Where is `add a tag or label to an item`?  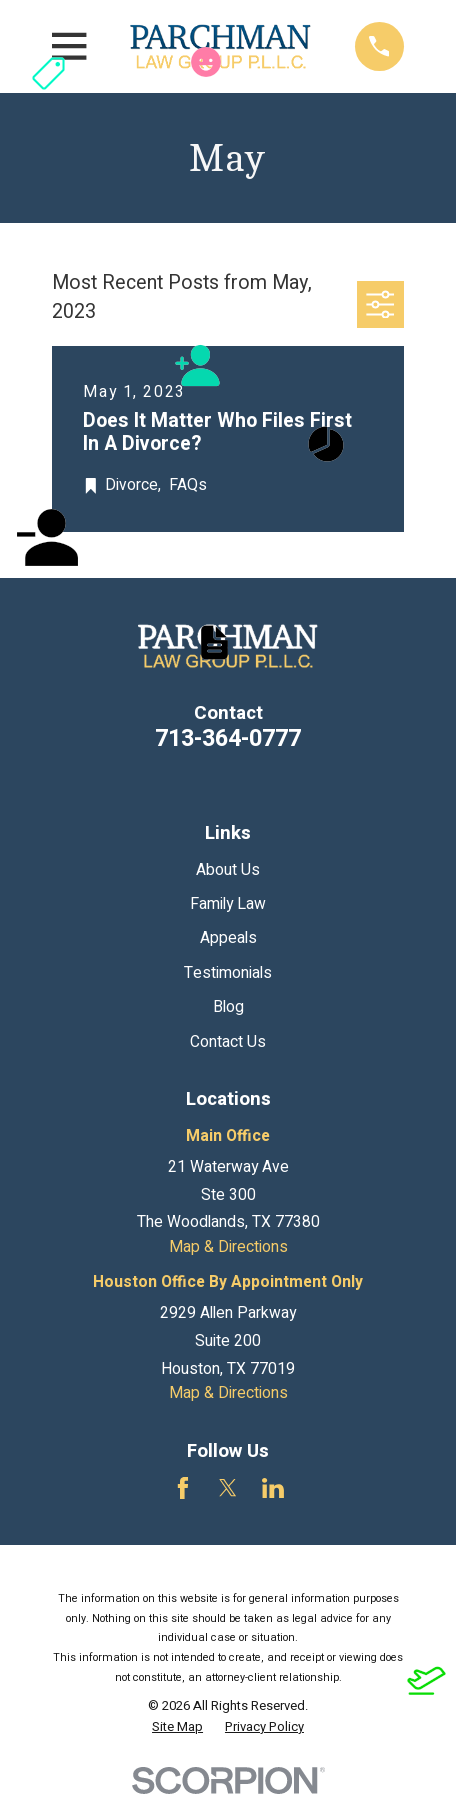 add a tag or label to an item is located at coordinates (48, 73).